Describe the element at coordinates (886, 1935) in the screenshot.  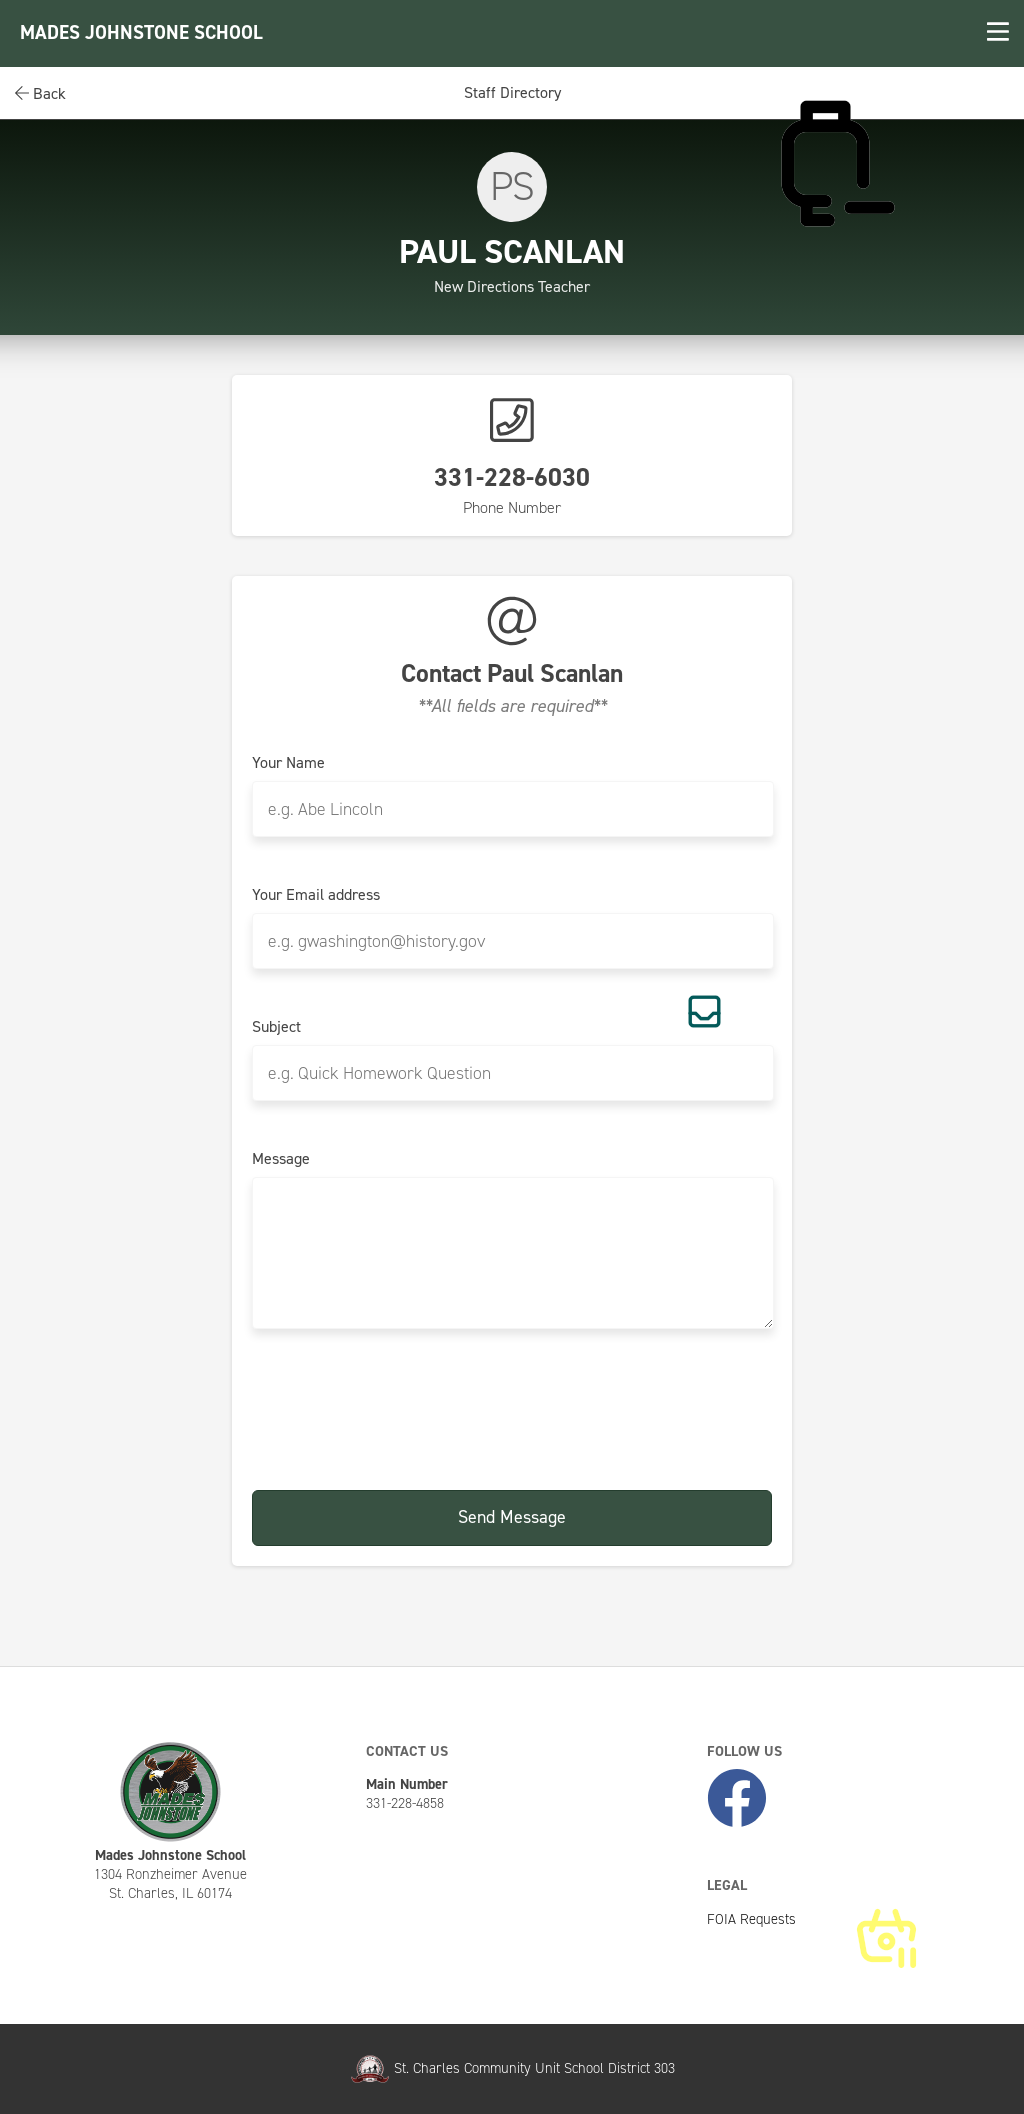
I see `pause or hold shopping basket` at that location.